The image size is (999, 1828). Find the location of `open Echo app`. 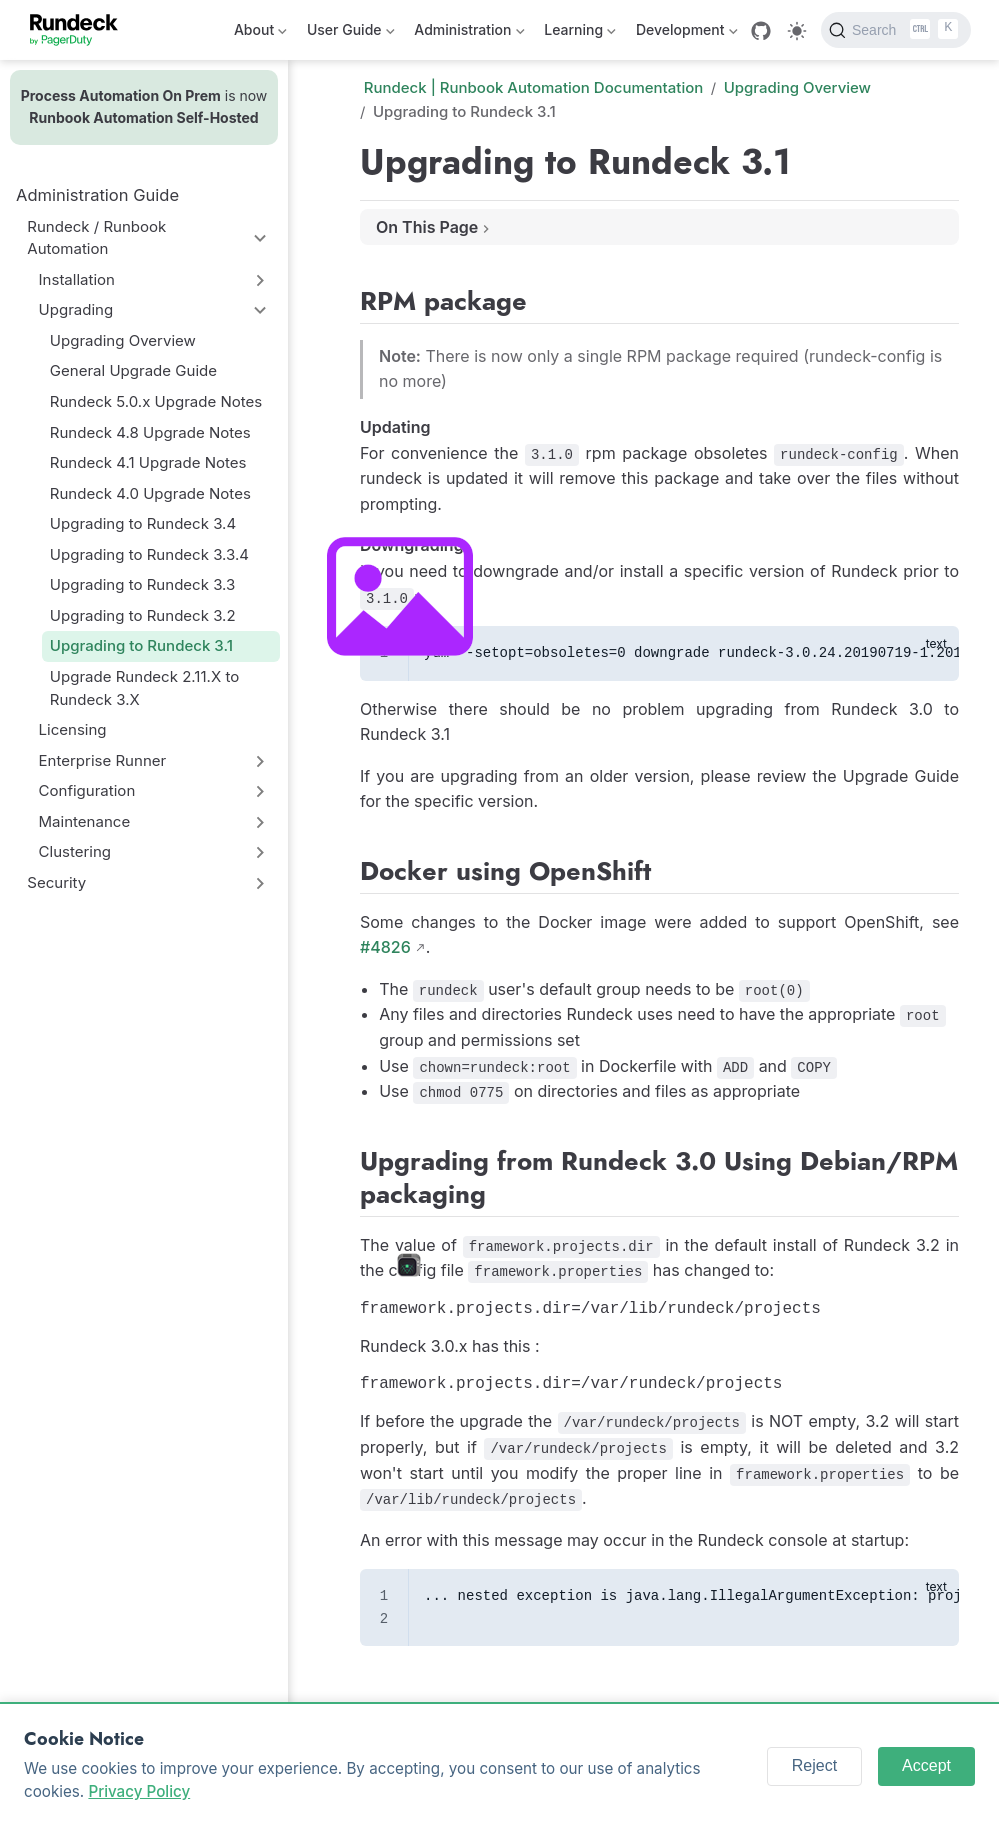

open Echo app is located at coordinates (409, 1265).